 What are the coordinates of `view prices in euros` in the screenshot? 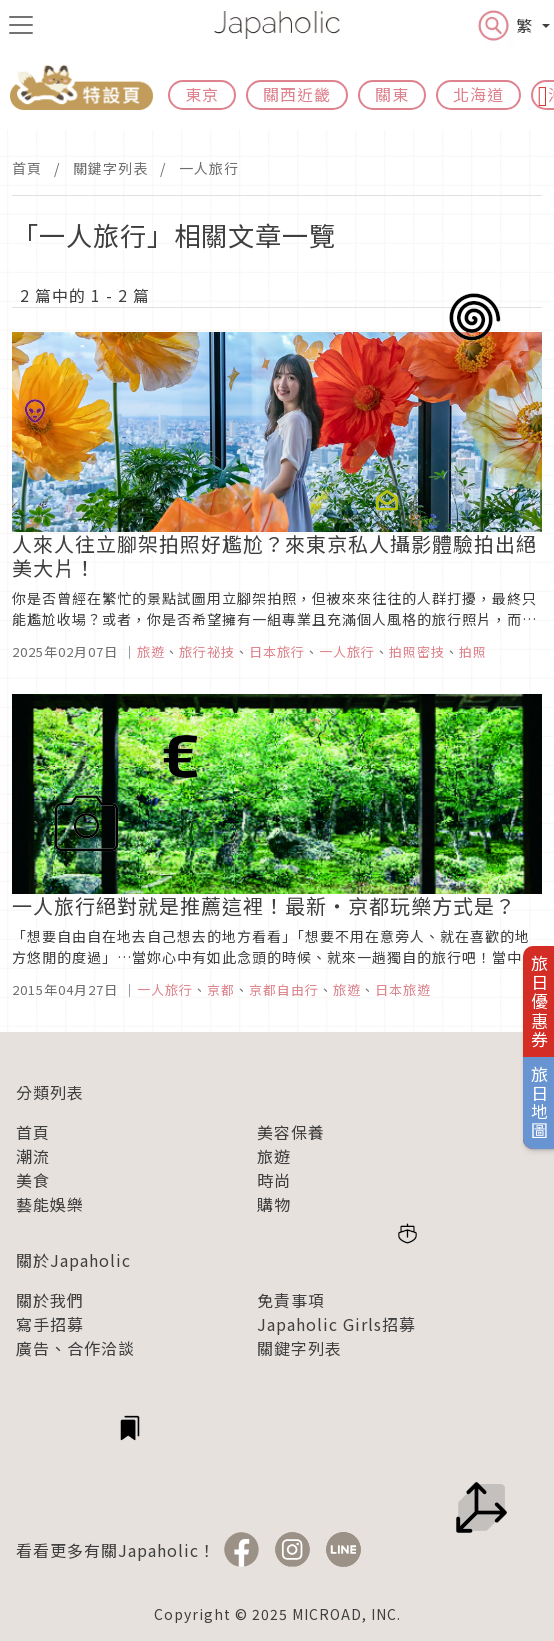 It's located at (180, 756).